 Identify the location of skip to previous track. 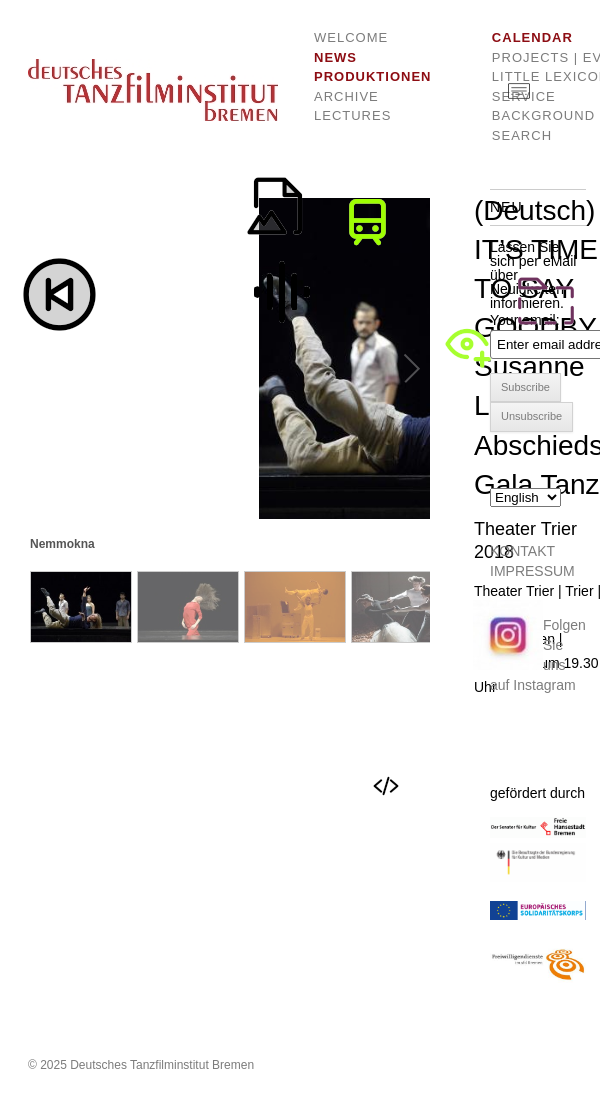
(59, 294).